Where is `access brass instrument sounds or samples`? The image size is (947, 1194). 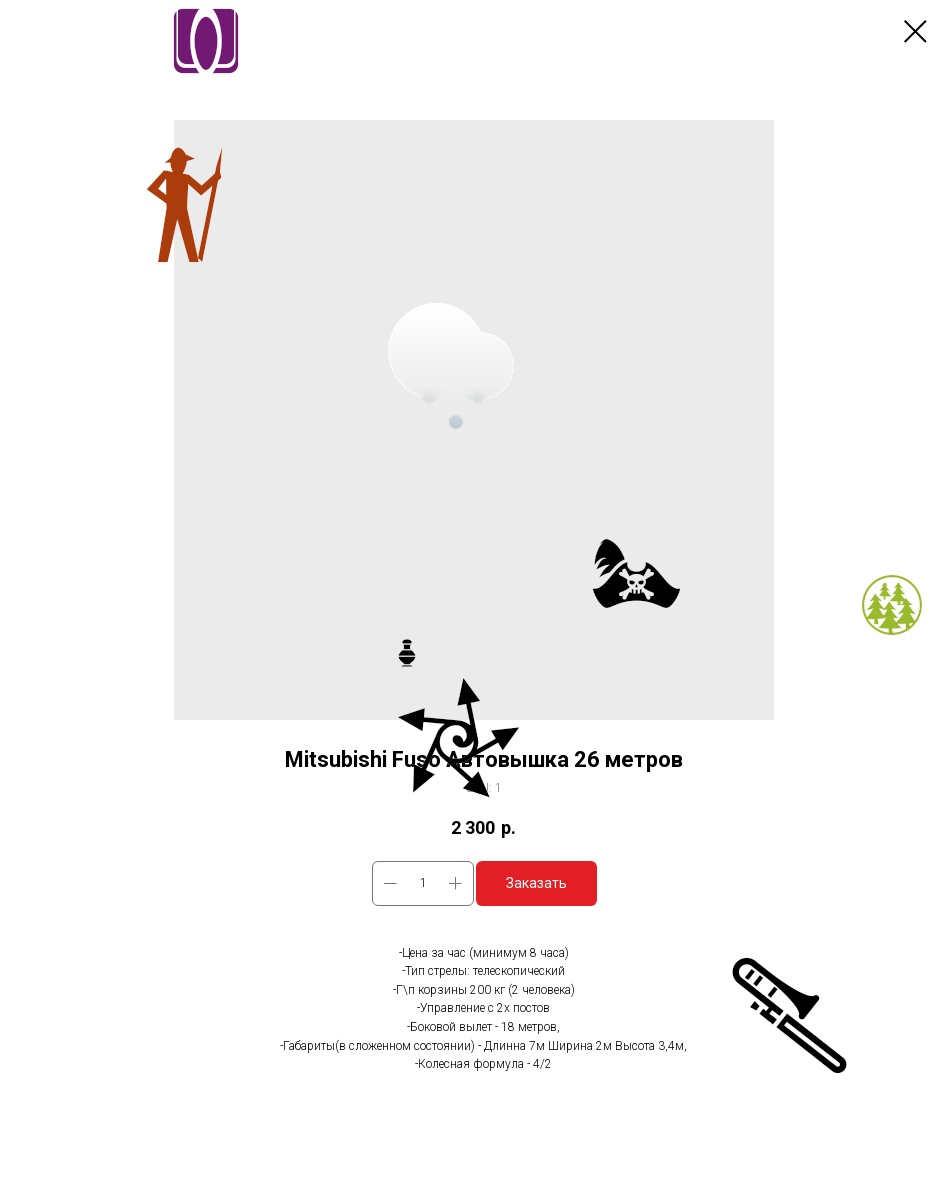 access brass instrument sounds or samples is located at coordinates (789, 1015).